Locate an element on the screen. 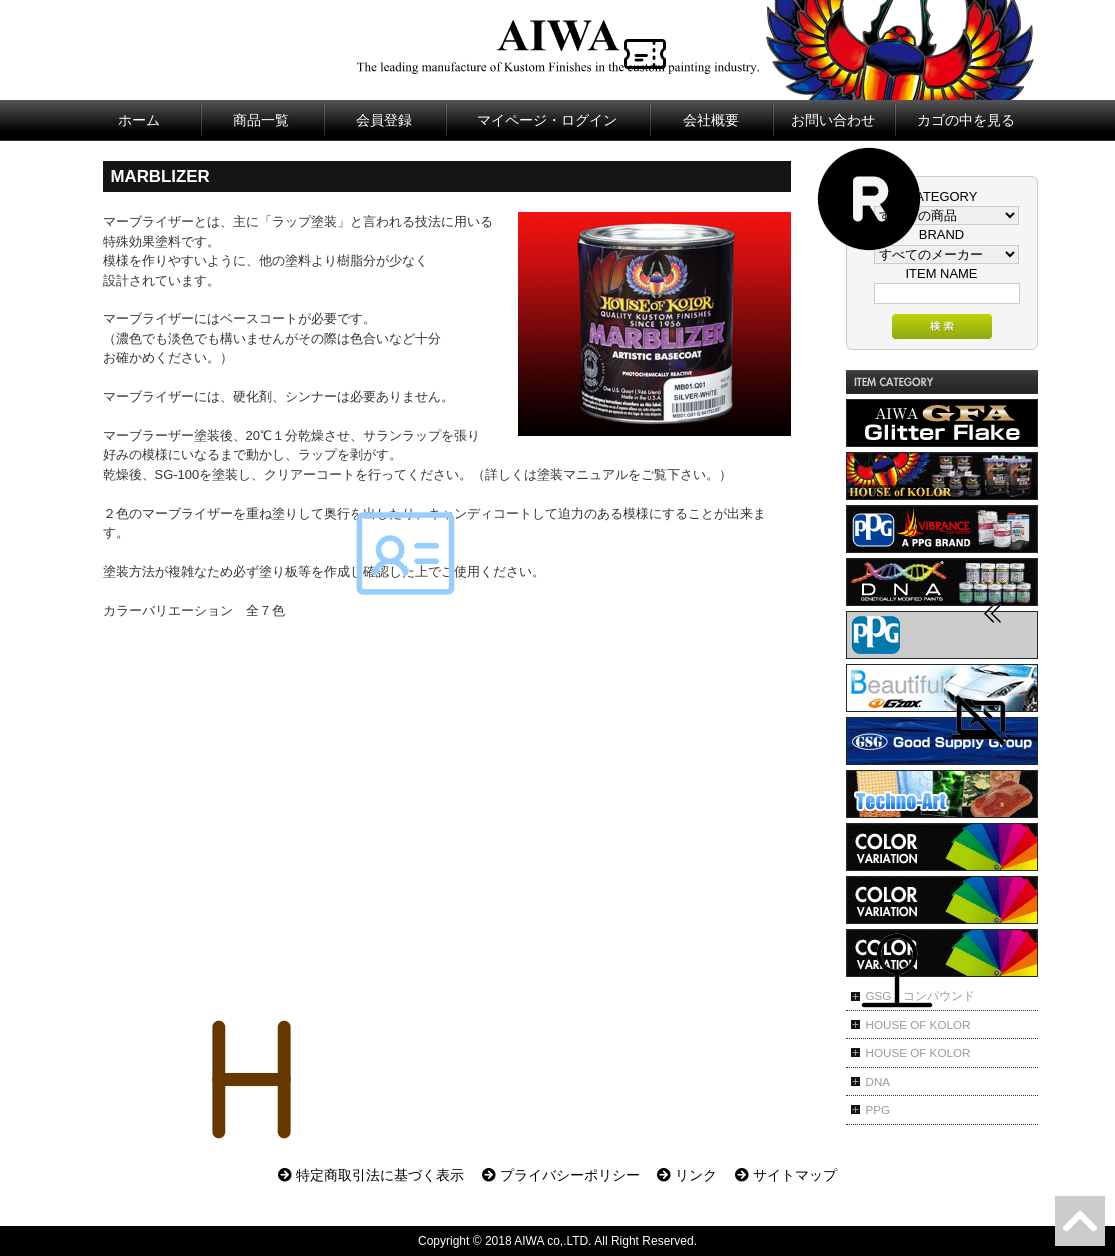 This screenshot has width=1115, height=1256. view your profile or account information is located at coordinates (405, 553).